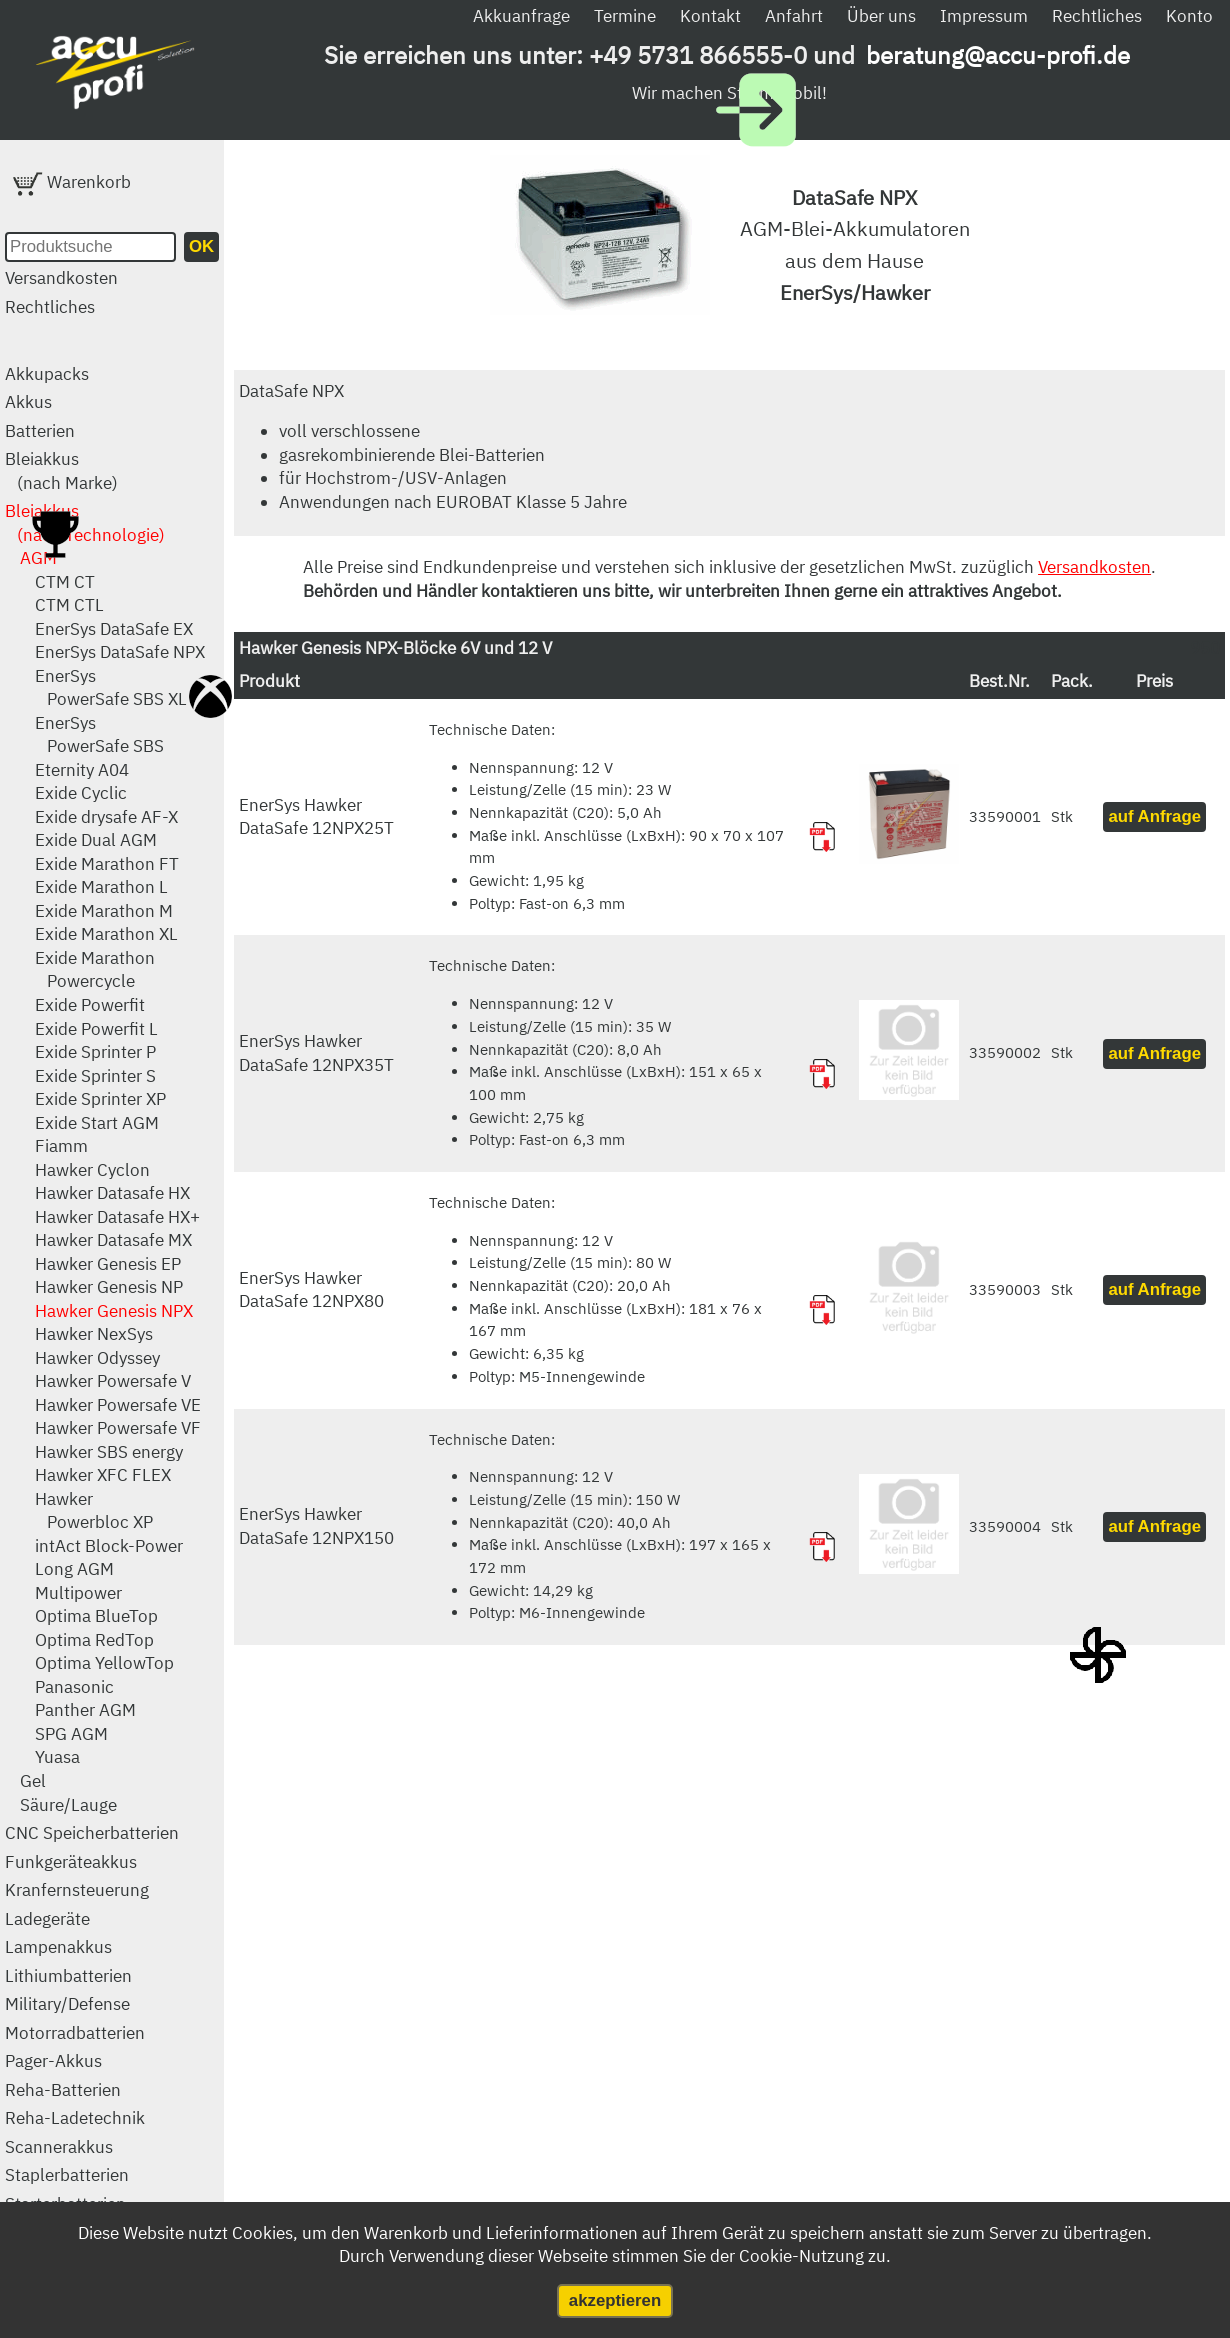 This screenshot has height=2338, width=1230. Describe the element at coordinates (1098, 1655) in the screenshot. I see `access toys or games category` at that location.